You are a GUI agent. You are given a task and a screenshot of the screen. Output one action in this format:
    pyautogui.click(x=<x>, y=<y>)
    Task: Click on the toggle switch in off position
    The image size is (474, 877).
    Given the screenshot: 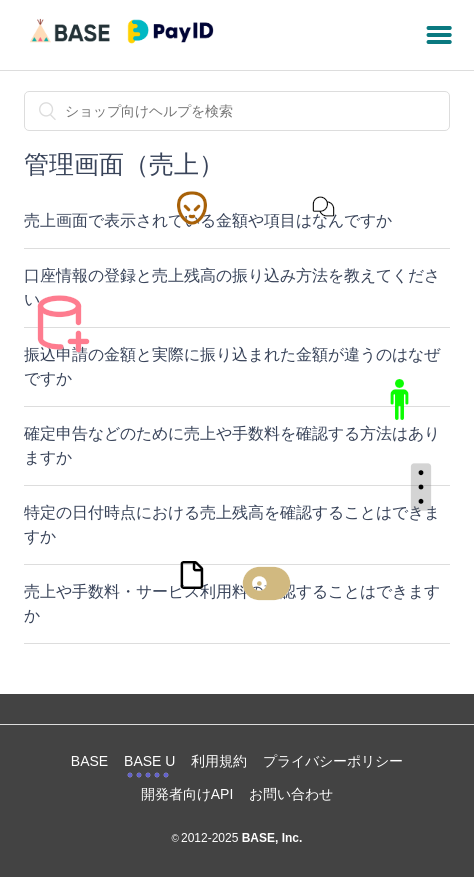 What is the action you would take?
    pyautogui.click(x=266, y=583)
    